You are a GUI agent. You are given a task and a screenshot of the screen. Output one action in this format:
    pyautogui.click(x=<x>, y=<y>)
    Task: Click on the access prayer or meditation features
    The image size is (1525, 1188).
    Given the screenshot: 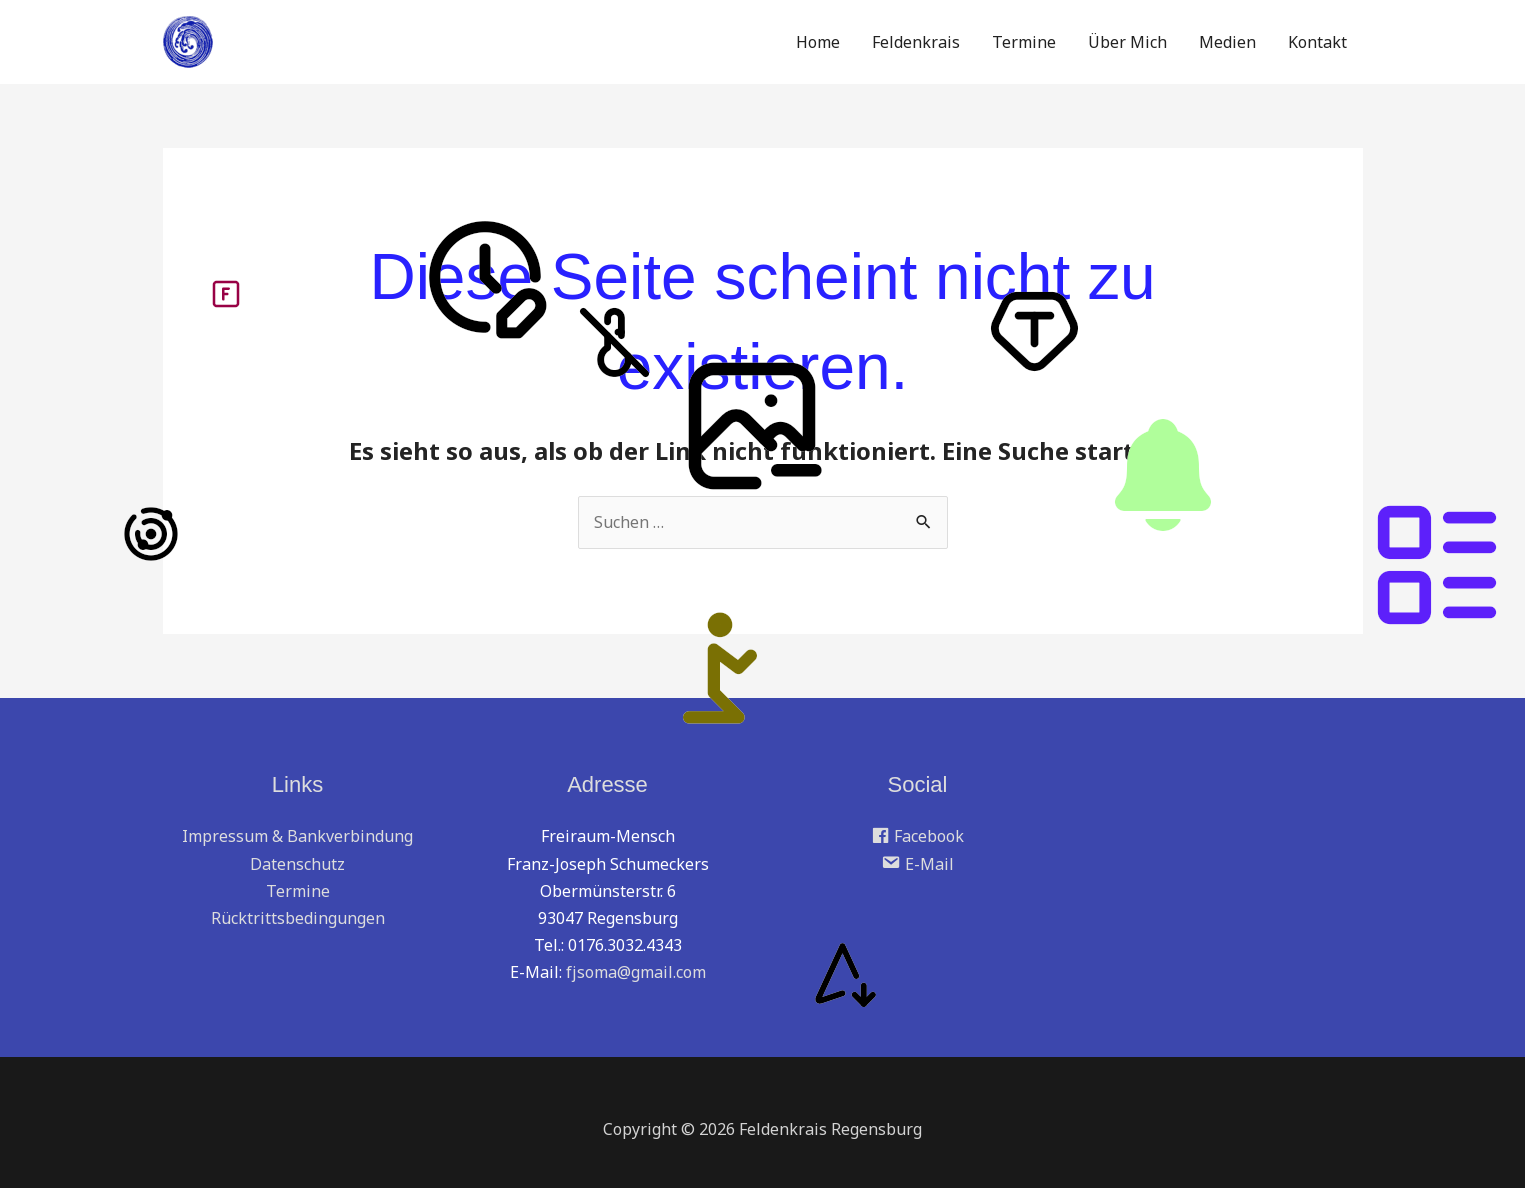 What is the action you would take?
    pyautogui.click(x=720, y=668)
    